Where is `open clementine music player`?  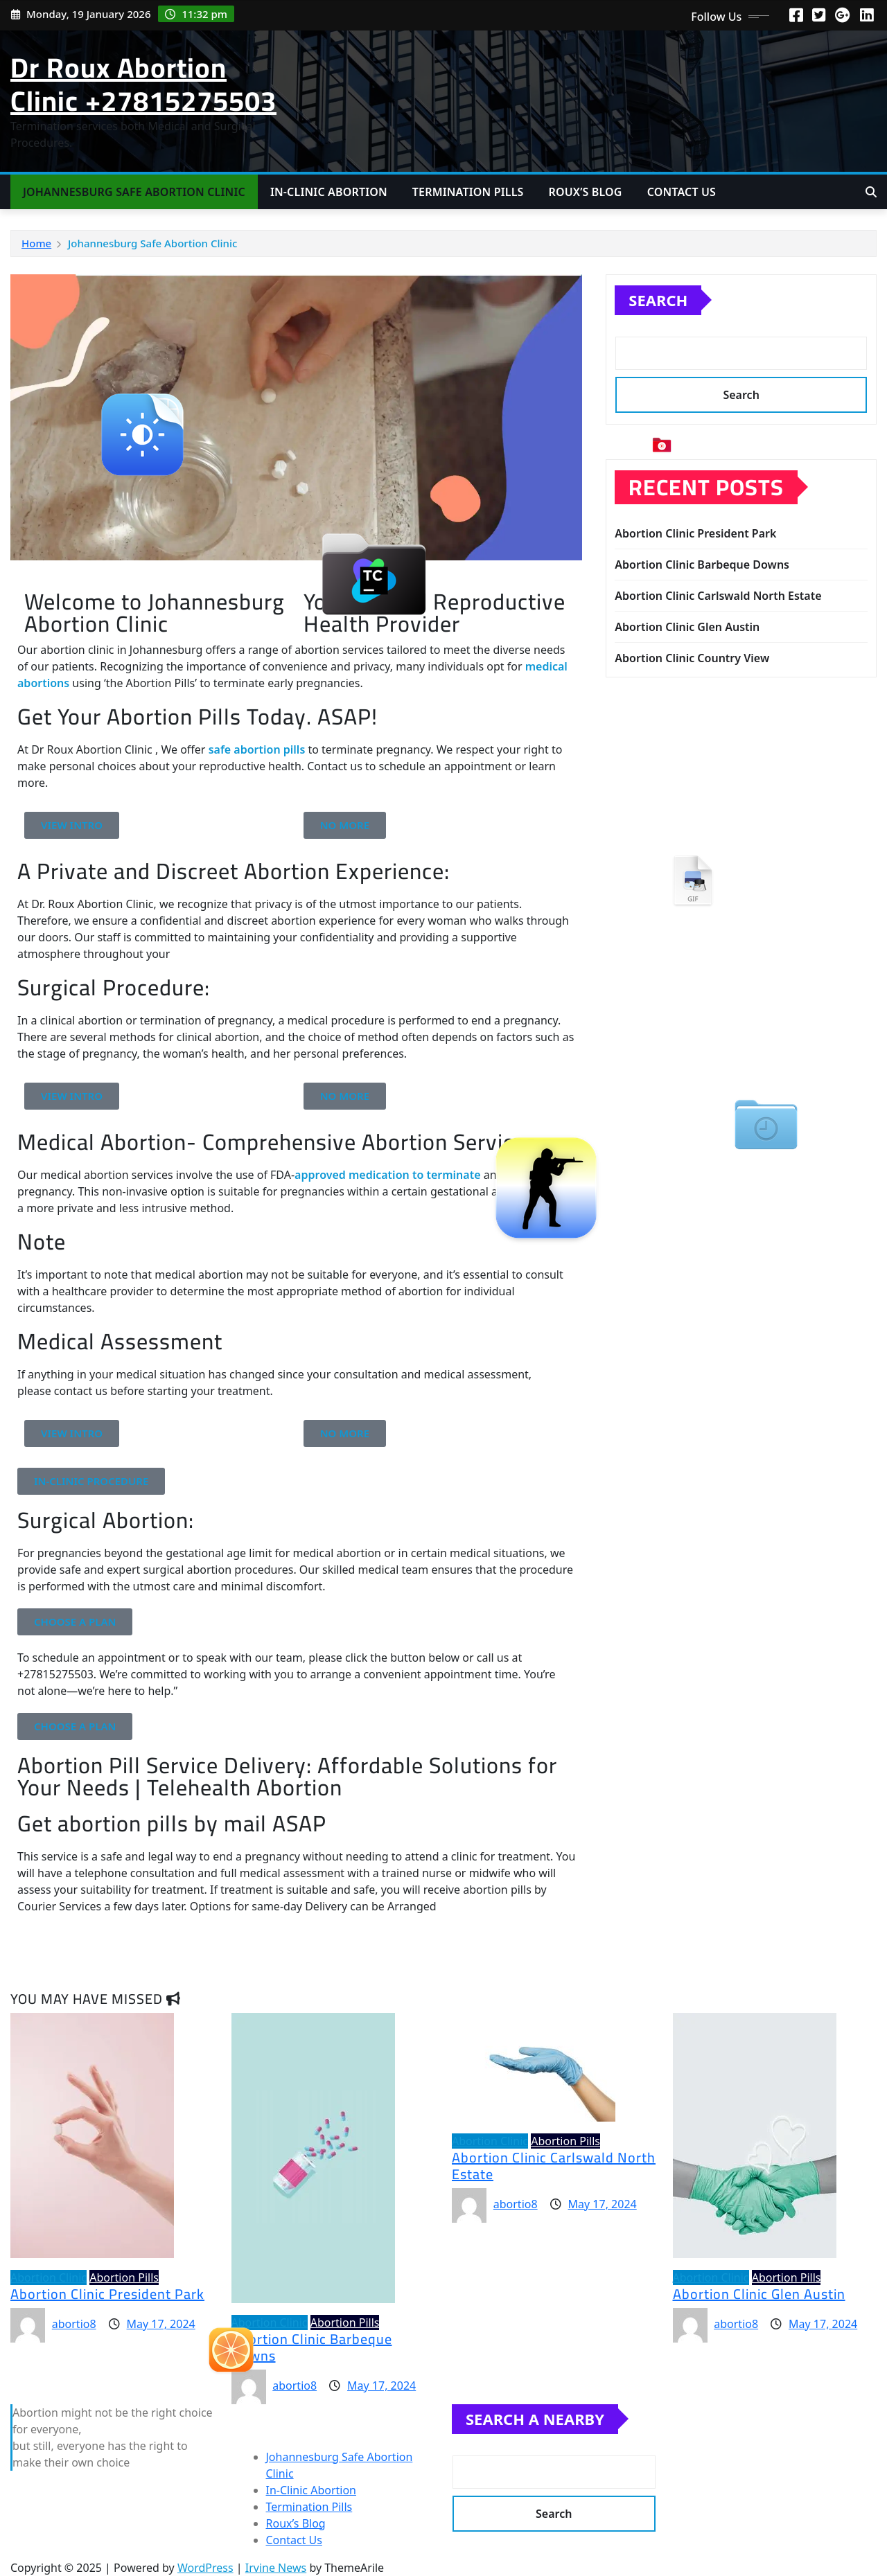
open clementine music player is located at coordinates (231, 2350).